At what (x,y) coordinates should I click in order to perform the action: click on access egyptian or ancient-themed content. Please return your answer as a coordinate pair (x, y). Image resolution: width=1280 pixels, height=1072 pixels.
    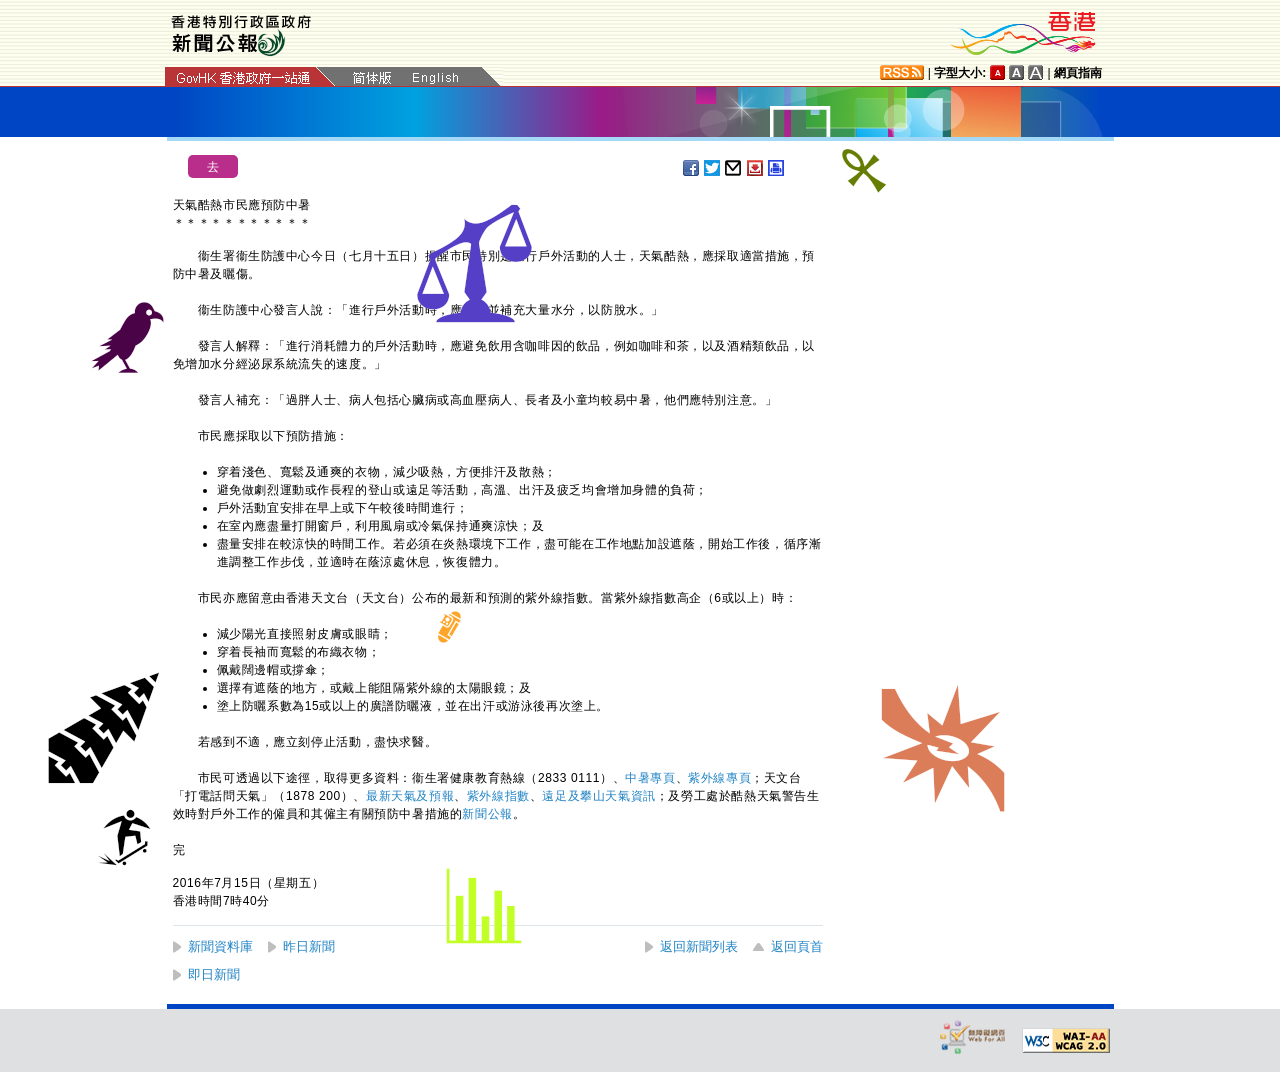
    Looking at the image, I should click on (864, 171).